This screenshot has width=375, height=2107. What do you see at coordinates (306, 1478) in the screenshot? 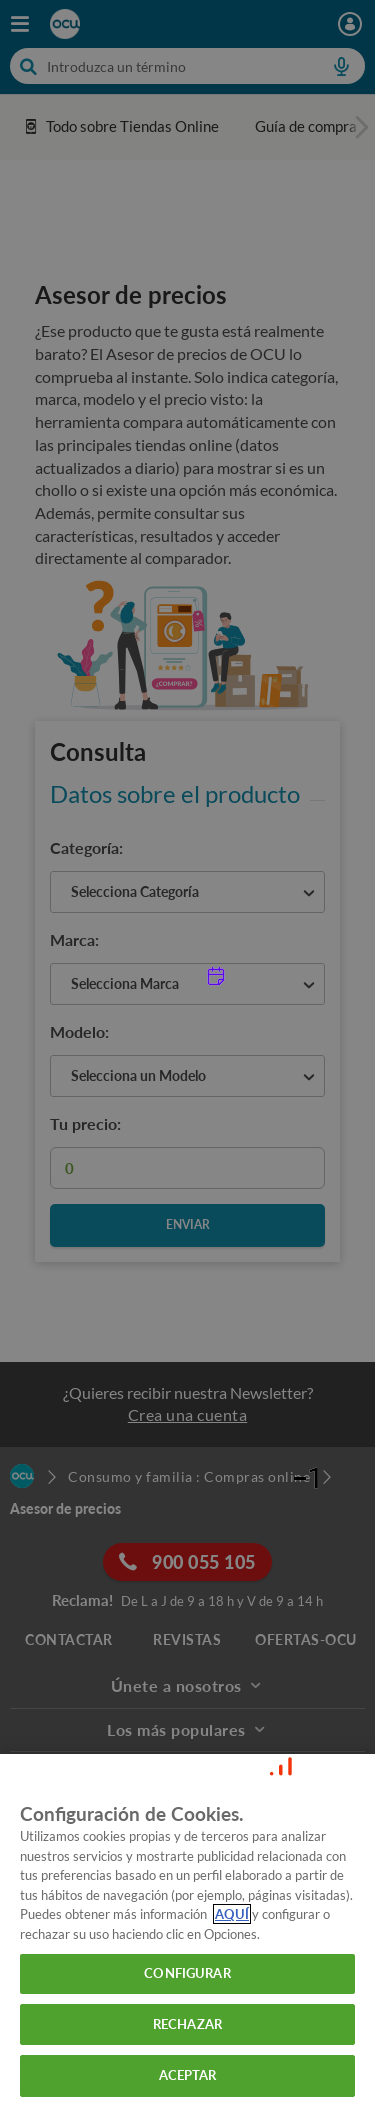
I see `decrease exposure by one stop` at bounding box center [306, 1478].